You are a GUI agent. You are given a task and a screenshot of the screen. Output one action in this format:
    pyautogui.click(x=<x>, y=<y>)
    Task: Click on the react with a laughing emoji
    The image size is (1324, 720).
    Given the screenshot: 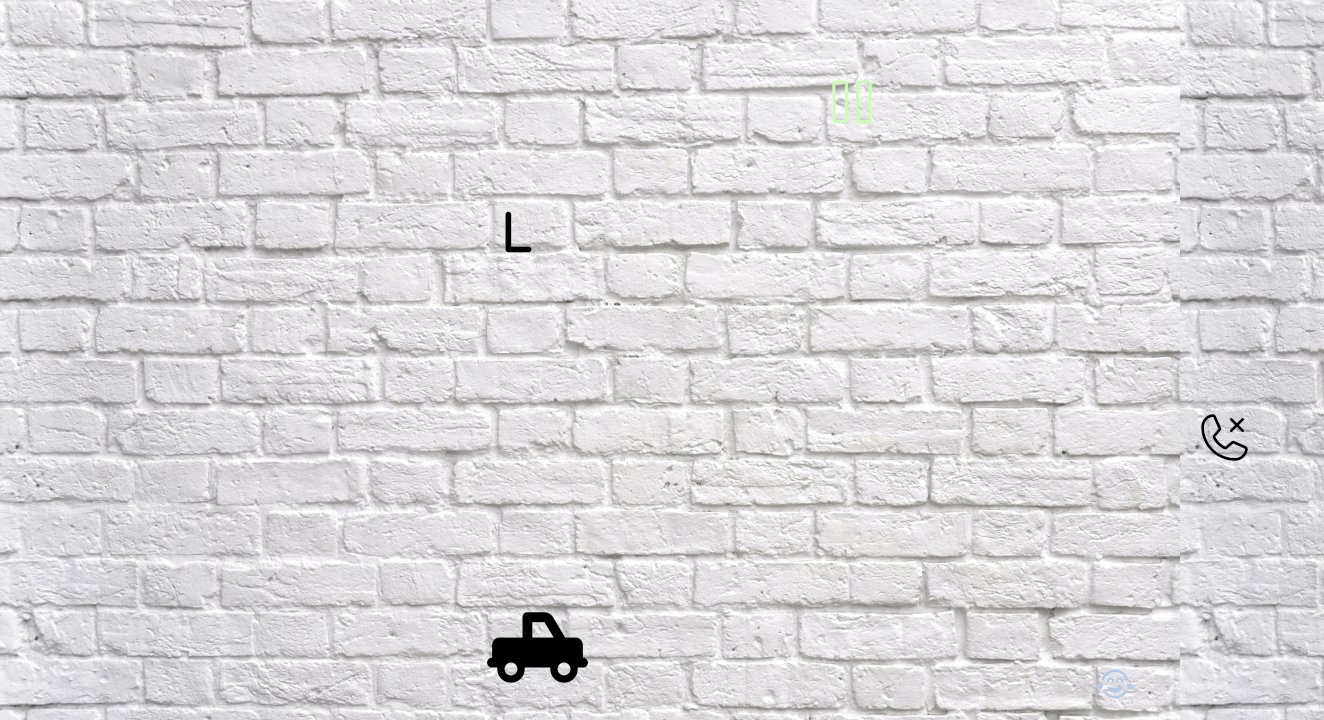 What is the action you would take?
    pyautogui.click(x=1115, y=684)
    